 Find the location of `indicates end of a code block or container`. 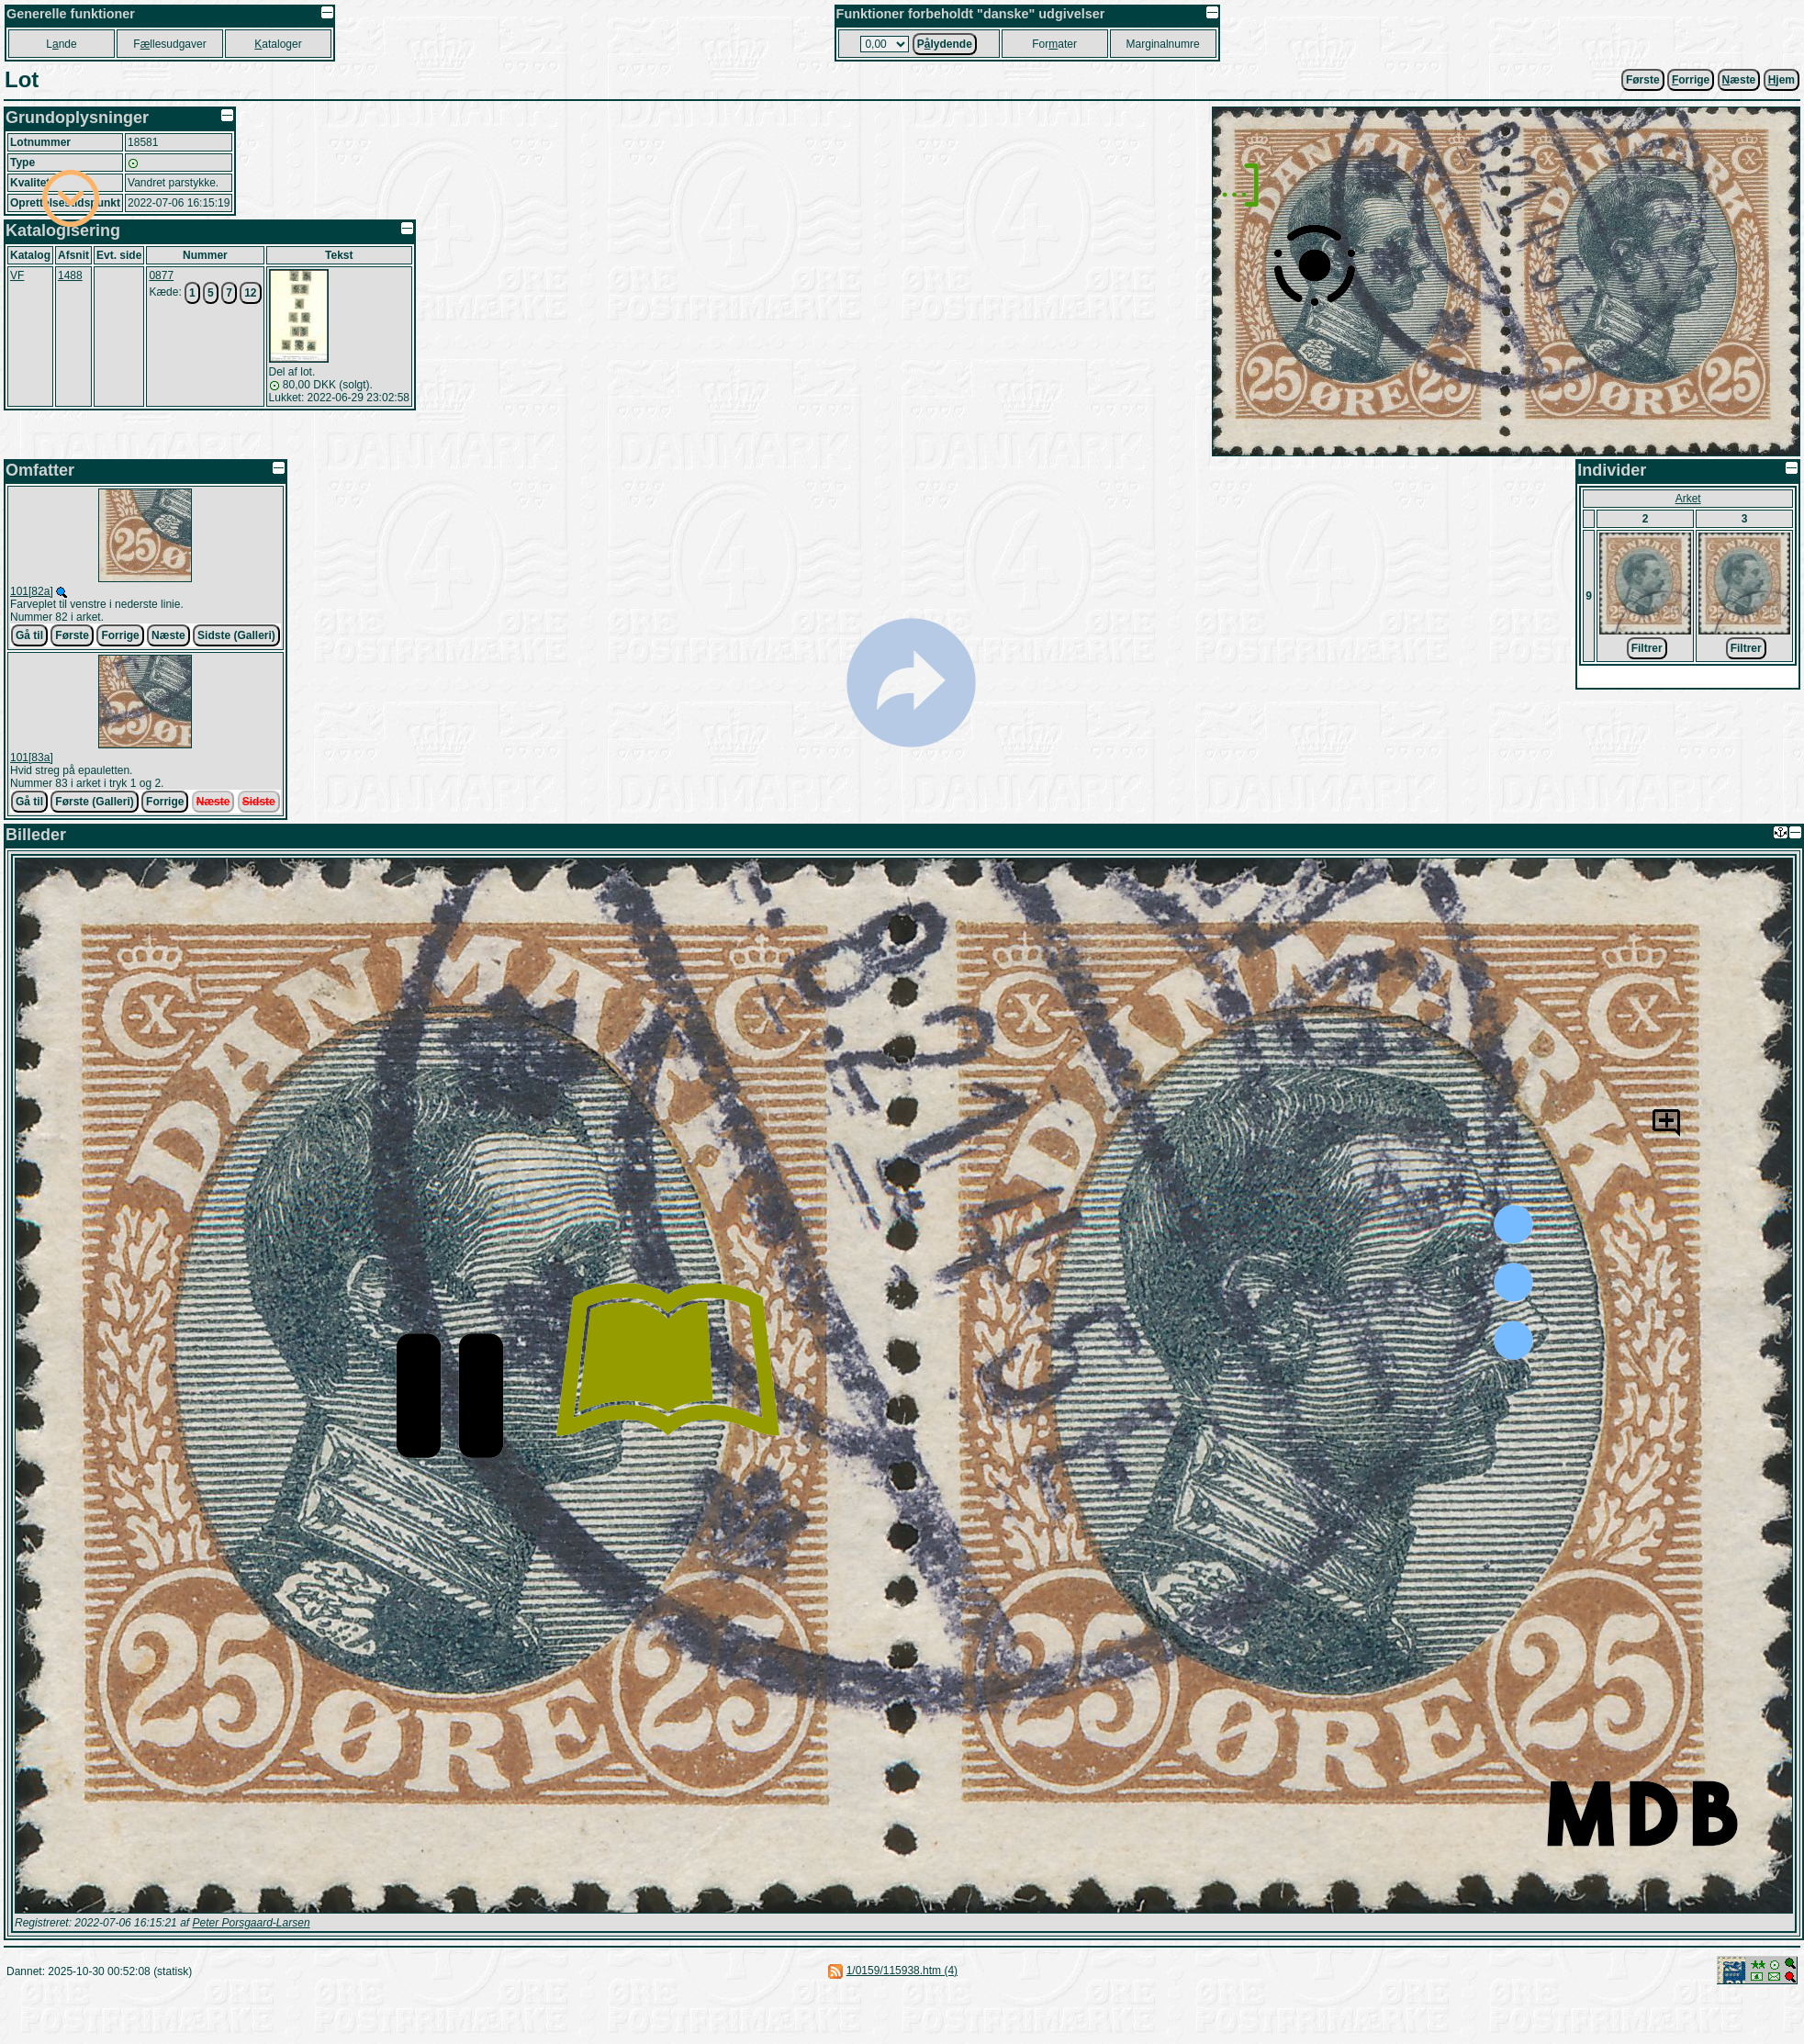

indicates end of a code block or container is located at coordinates (1241, 185).